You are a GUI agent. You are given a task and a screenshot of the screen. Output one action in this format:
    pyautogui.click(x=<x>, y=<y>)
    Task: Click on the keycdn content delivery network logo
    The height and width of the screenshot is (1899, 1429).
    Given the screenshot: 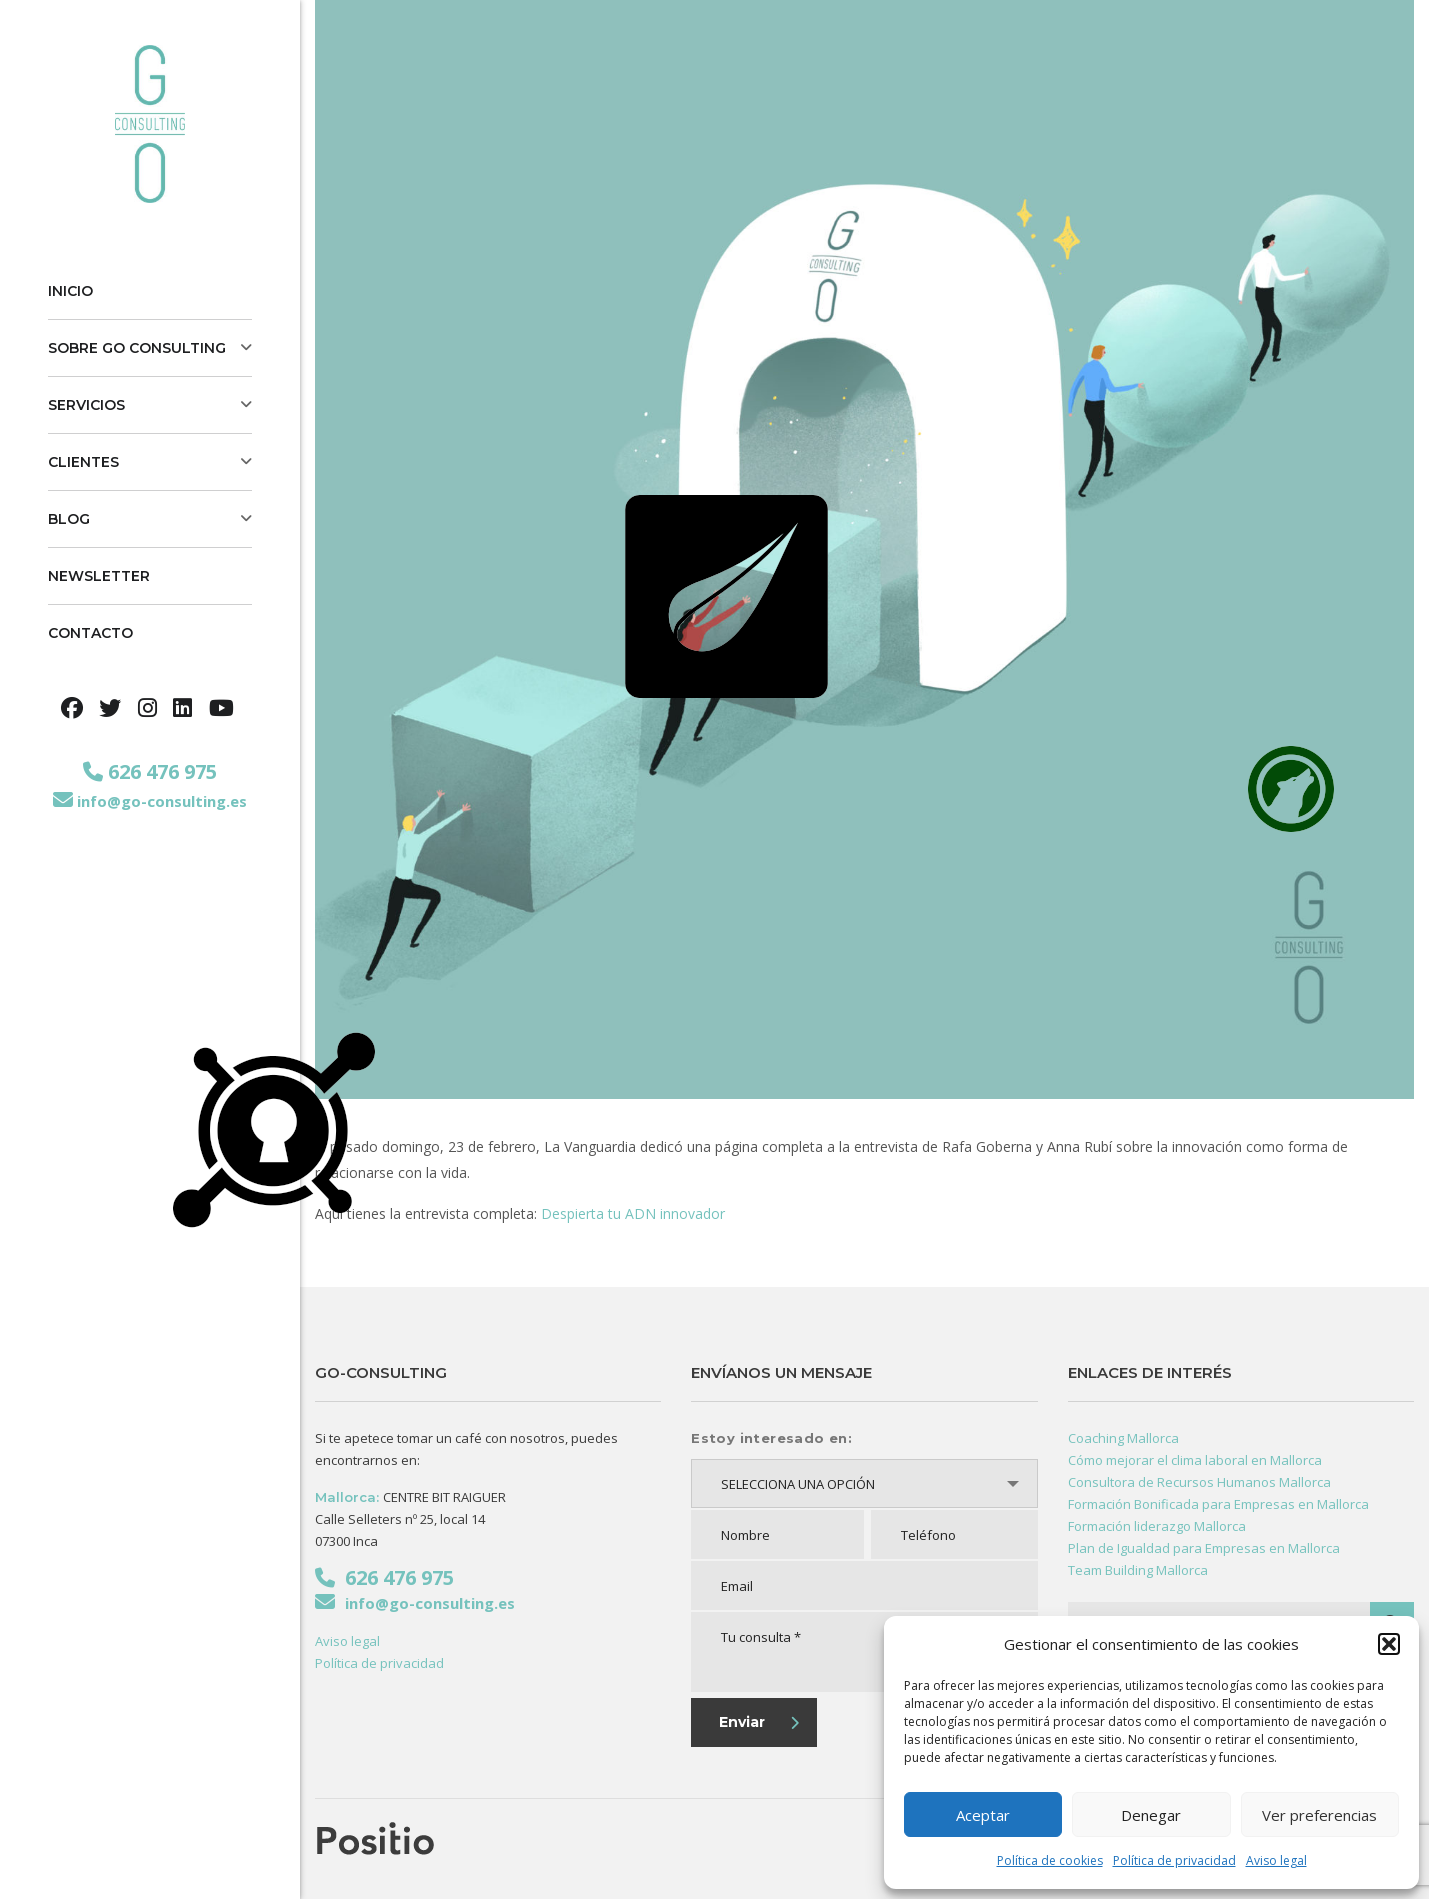 What is the action you would take?
    pyautogui.click(x=274, y=1130)
    